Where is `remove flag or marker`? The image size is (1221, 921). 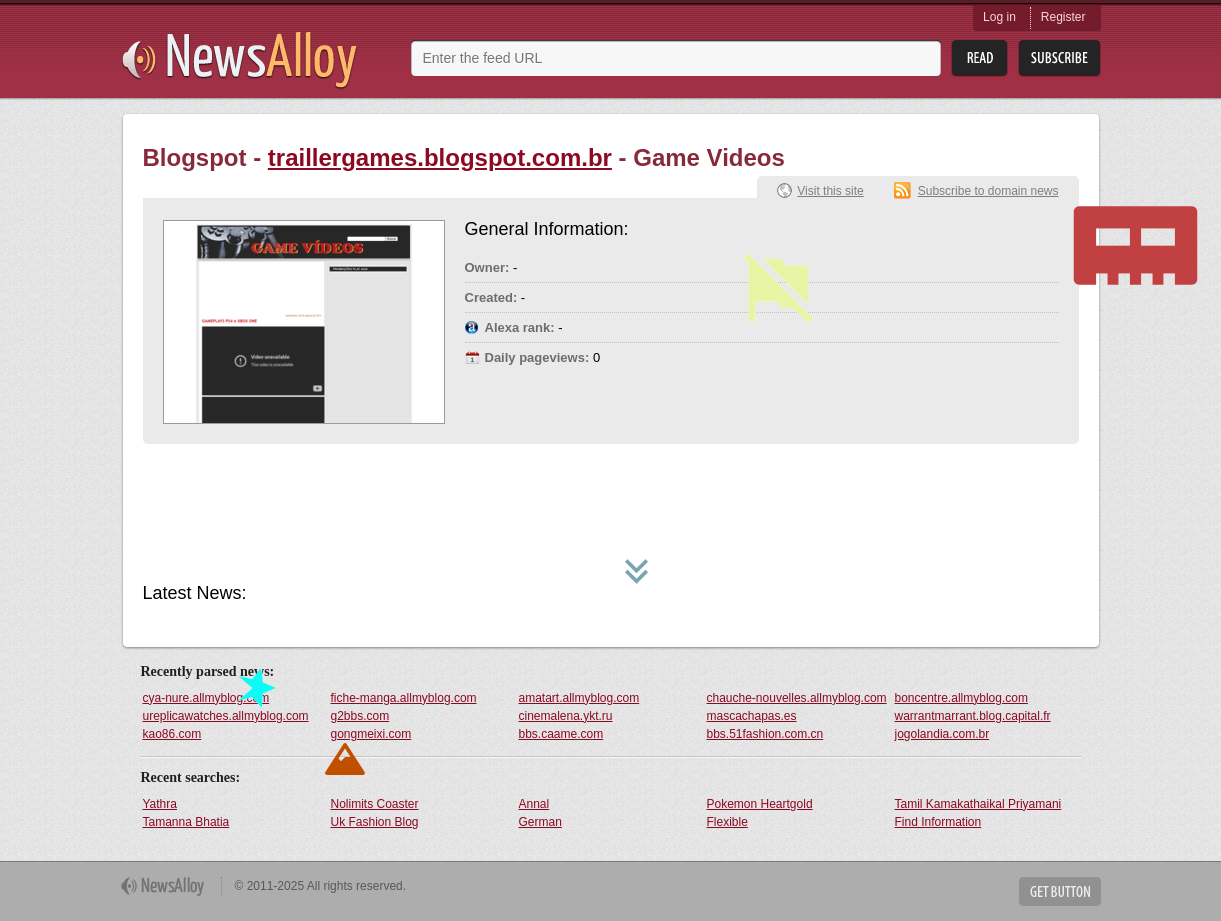 remove flag or marker is located at coordinates (778, 288).